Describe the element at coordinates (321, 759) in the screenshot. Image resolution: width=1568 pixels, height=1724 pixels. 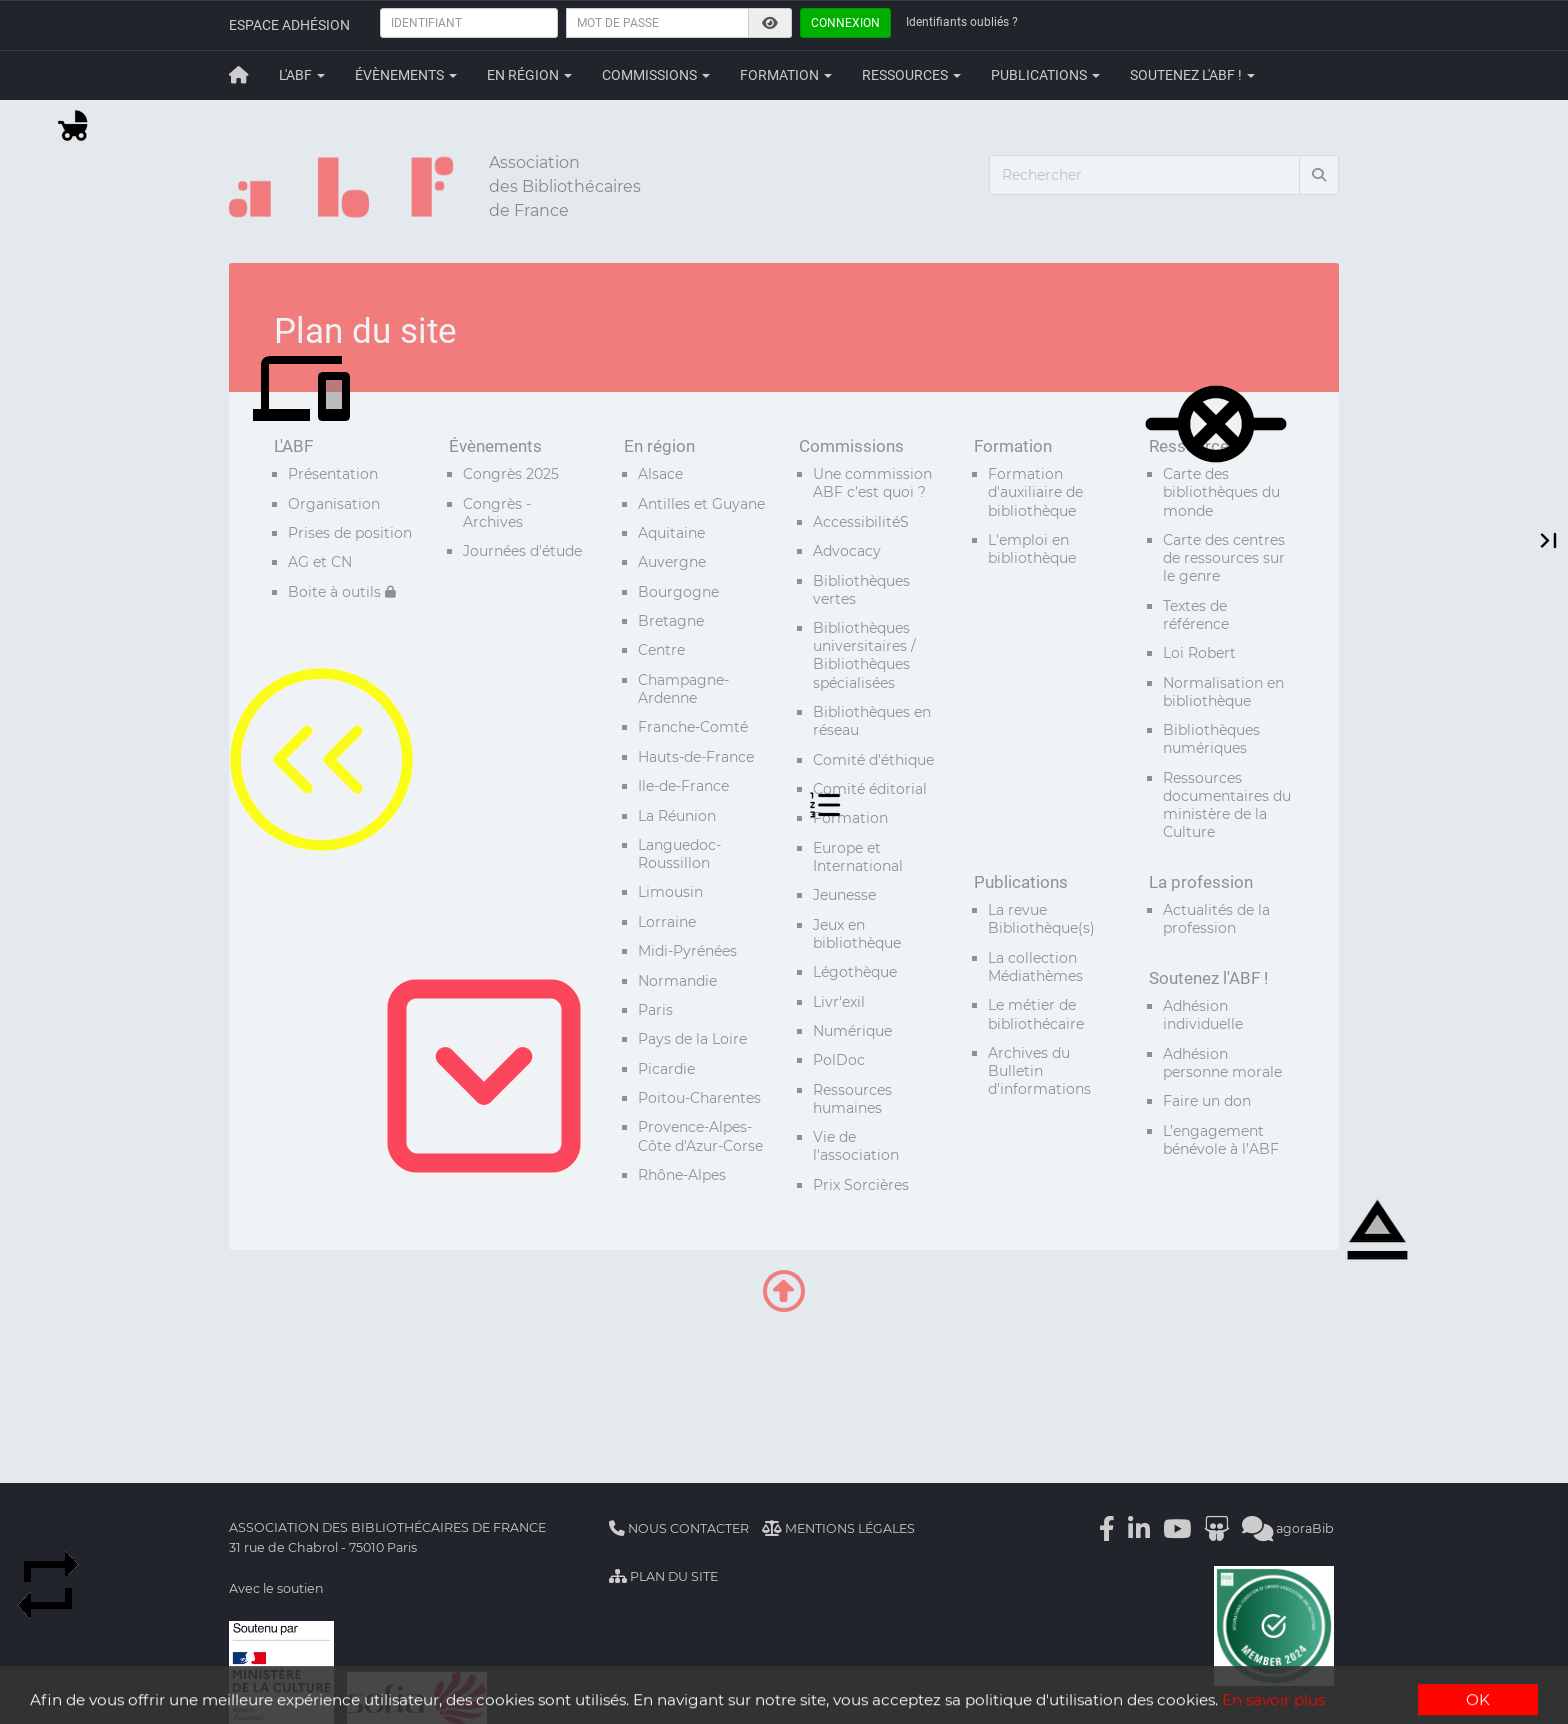
I see `go back to the beginning` at that location.